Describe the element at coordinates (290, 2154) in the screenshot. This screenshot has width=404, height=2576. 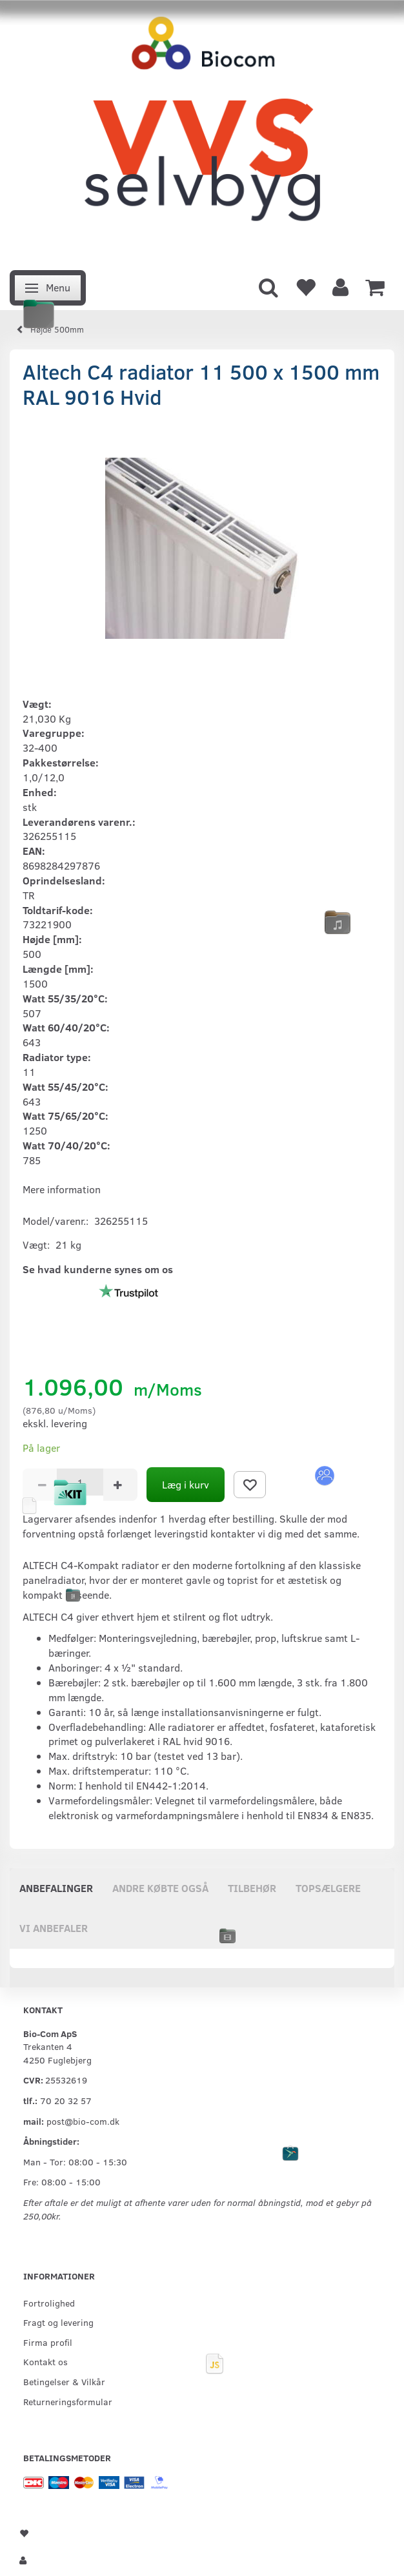
I see `open the snap store to browse and install applications` at that location.